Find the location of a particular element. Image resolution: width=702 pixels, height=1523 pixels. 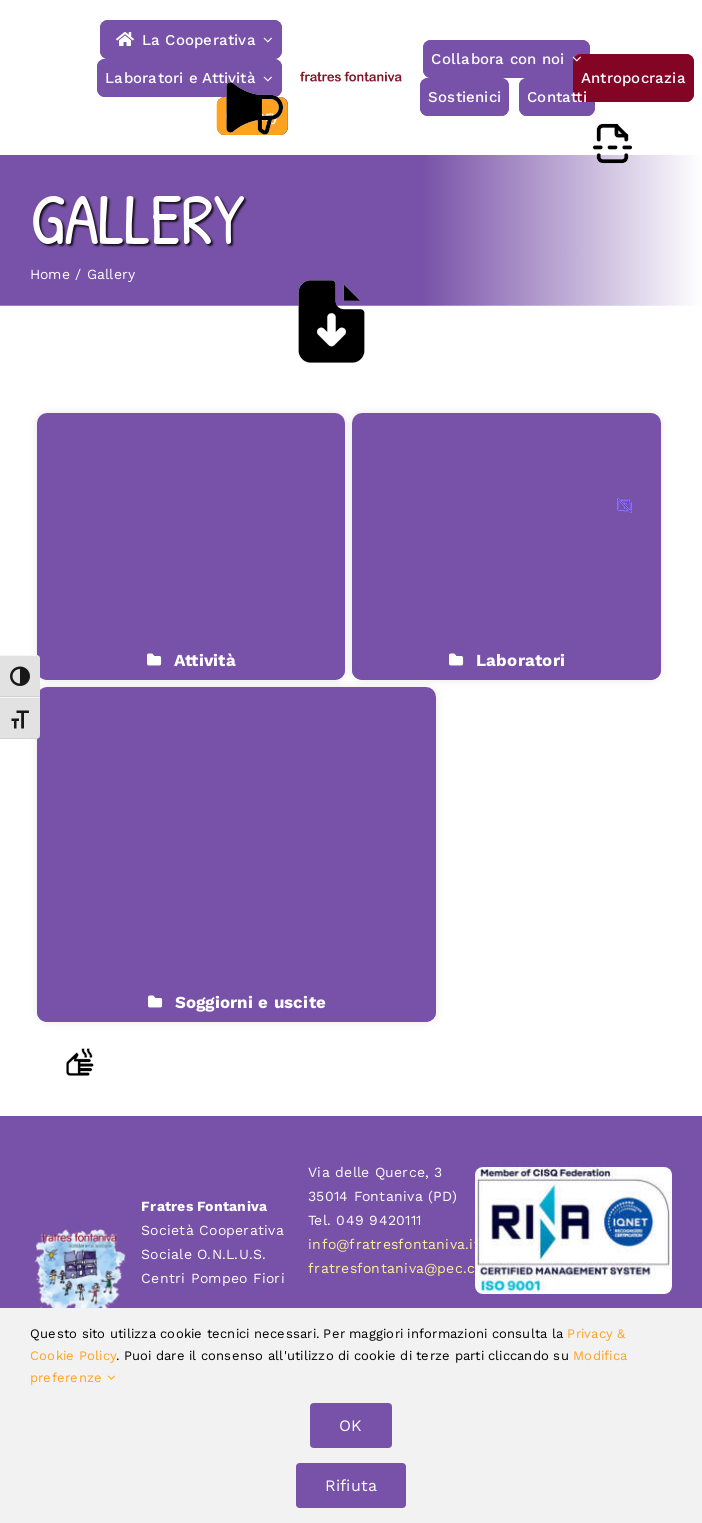

indicates hand dryer available is located at coordinates (80, 1061).